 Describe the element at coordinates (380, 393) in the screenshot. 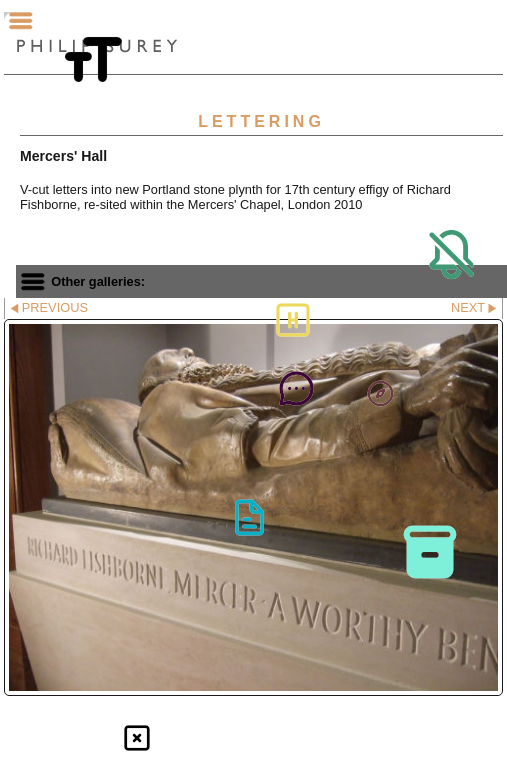

I see `access navigation or directional tools` at that location.